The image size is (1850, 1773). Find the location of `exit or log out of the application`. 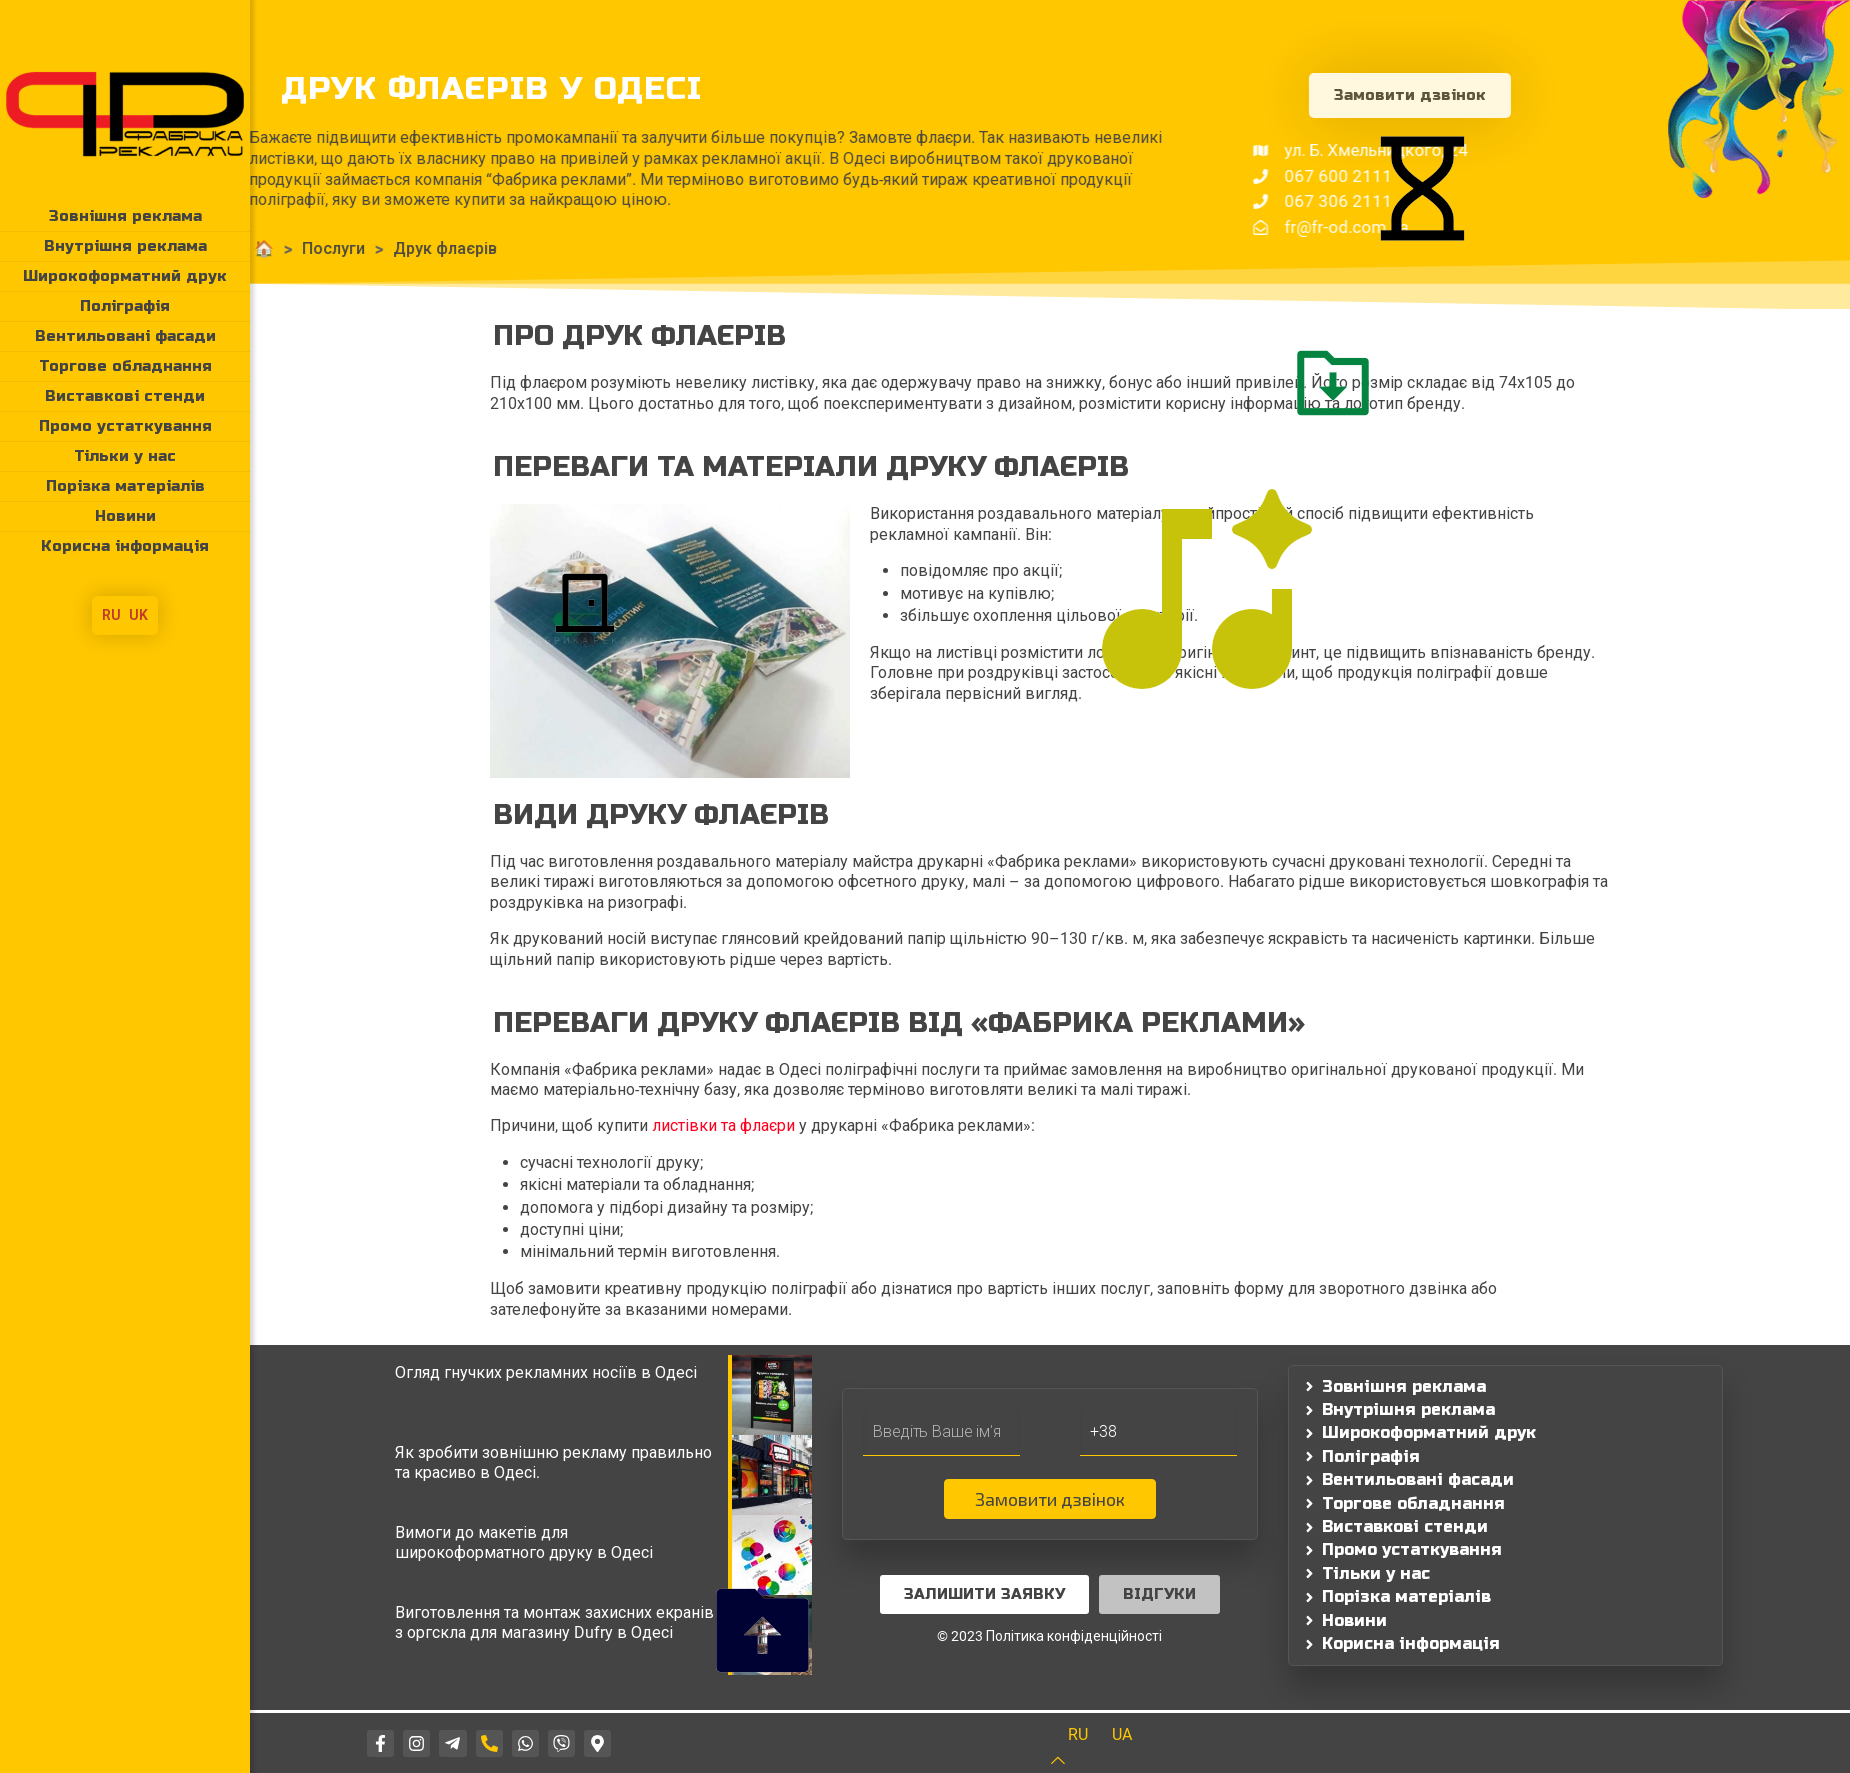

exit or log out of the application is located at coordinates (585, 603).